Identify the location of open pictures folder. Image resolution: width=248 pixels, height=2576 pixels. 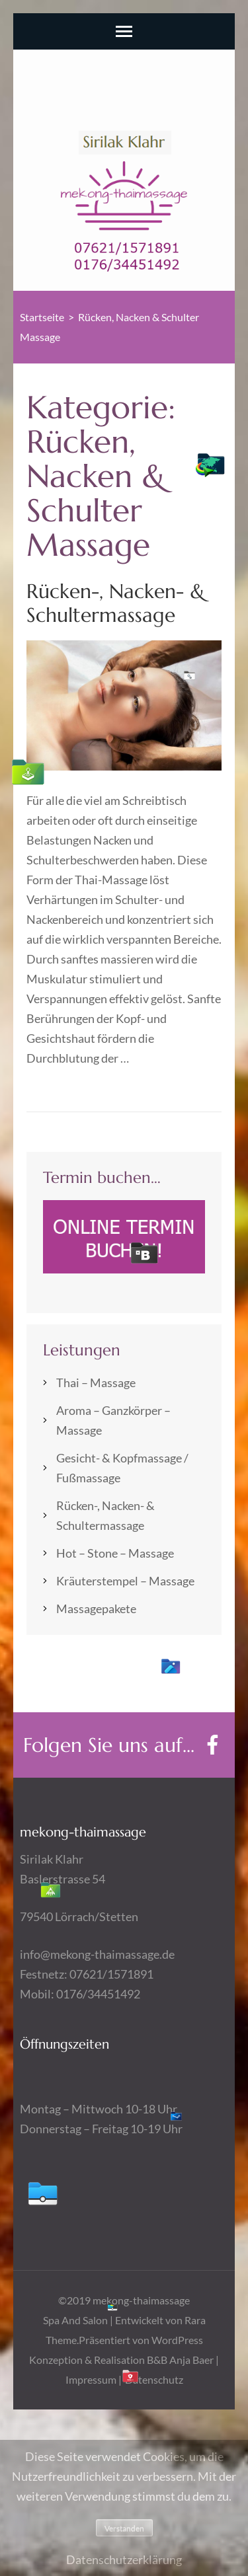
(171, 1667).